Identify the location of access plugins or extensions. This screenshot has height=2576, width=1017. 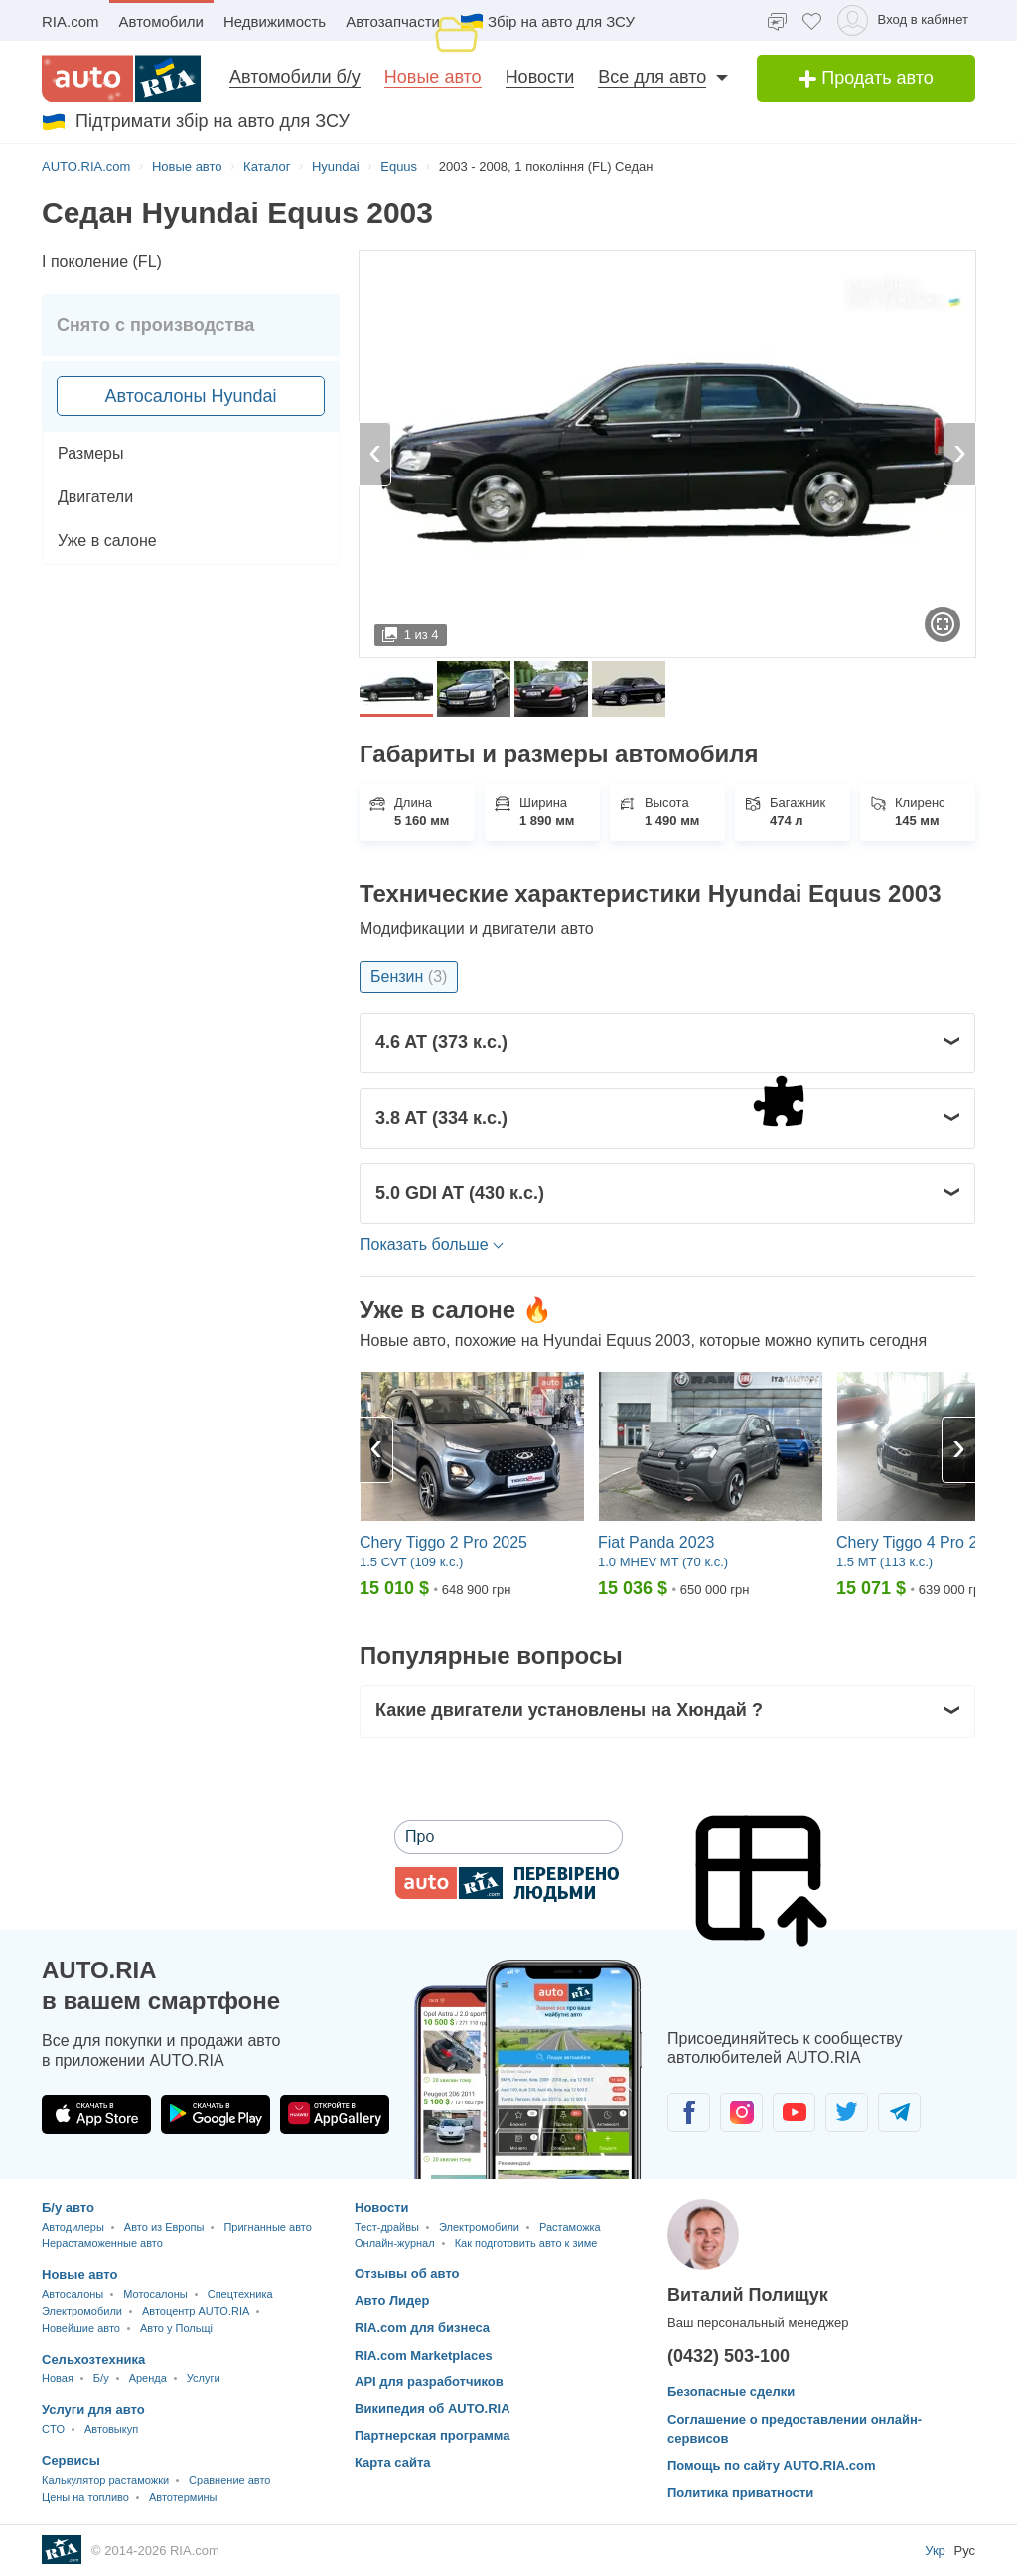
(780, 1102).